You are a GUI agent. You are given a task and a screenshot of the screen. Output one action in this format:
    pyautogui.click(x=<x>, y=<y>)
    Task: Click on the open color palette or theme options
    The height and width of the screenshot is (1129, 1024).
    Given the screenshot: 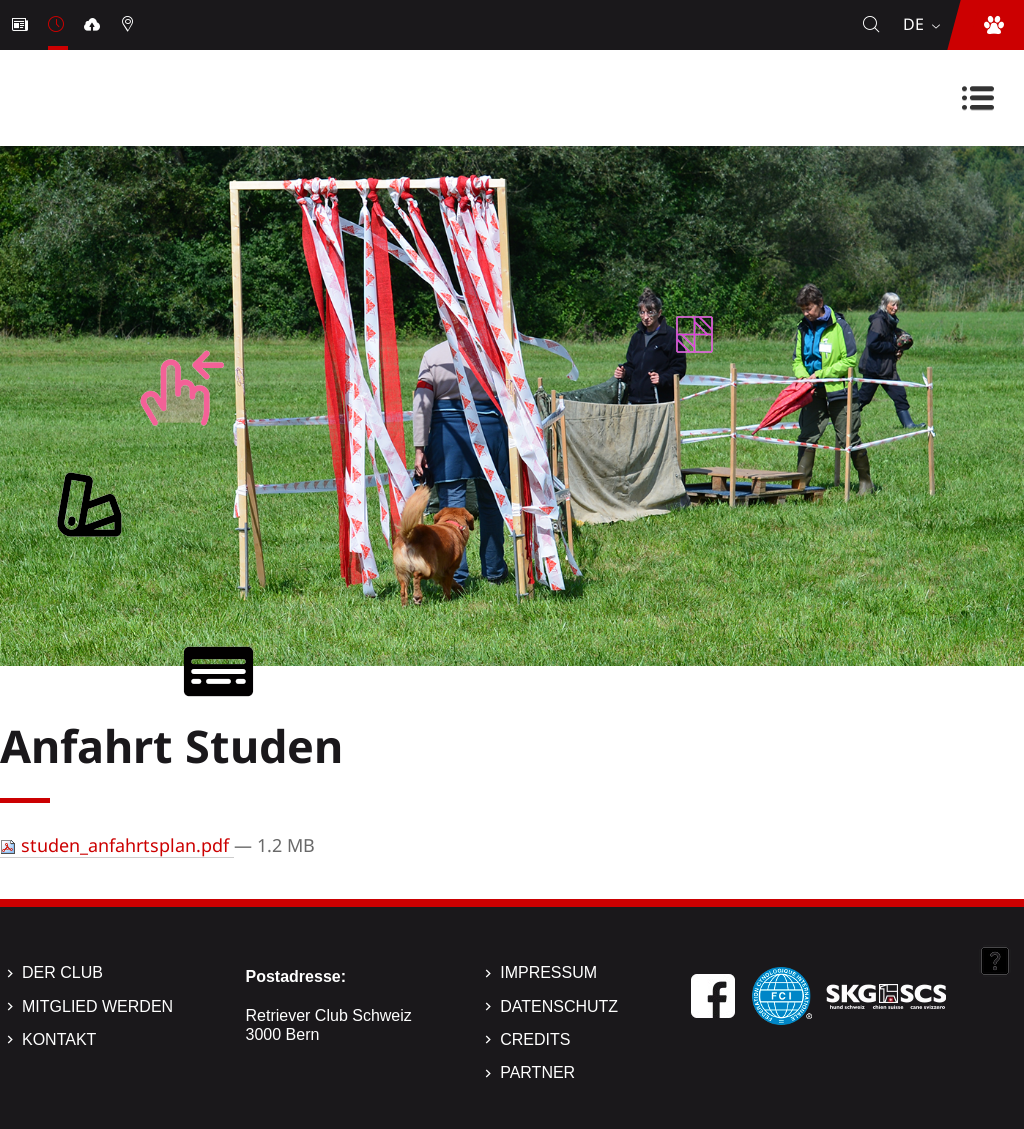 What is the action you would take?
    pyautogui.click(x=87, y=507)
    